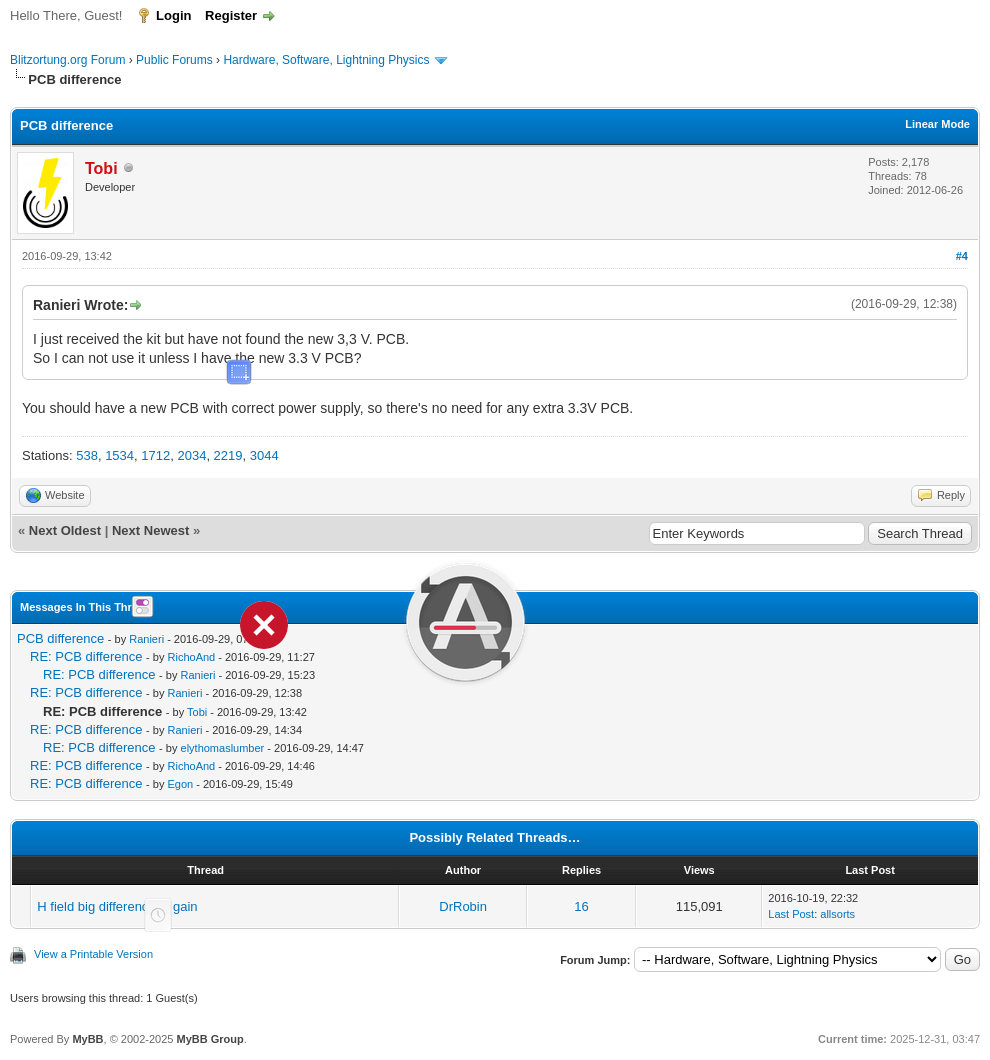  What do you see at coordinates (264, 625) in the screenshot?
I see `dismiss or cancel a dialog` at bounding box center [264, 625].